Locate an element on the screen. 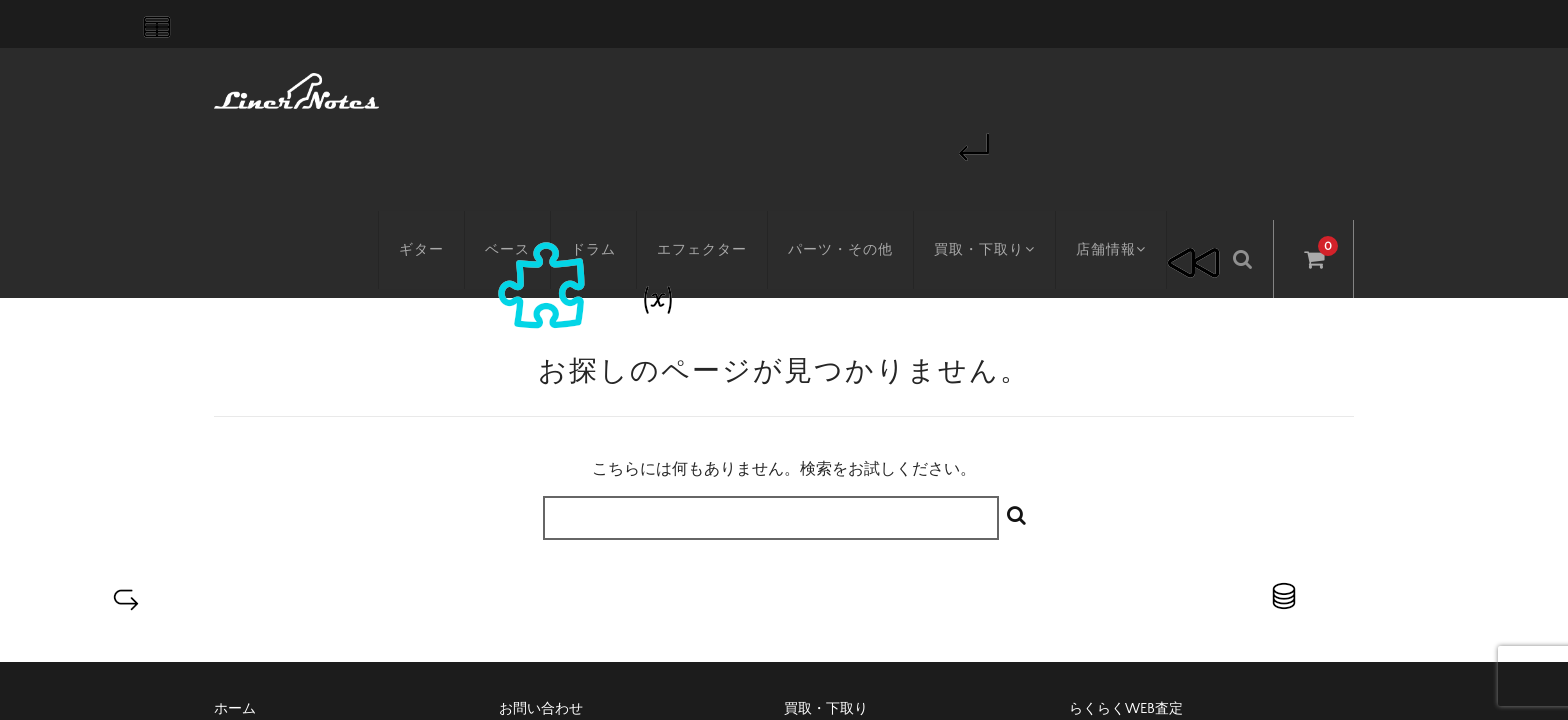 The width and height of the screenshot is (1568, 720). return or go back to previous item is located at coordinates (974, 147).